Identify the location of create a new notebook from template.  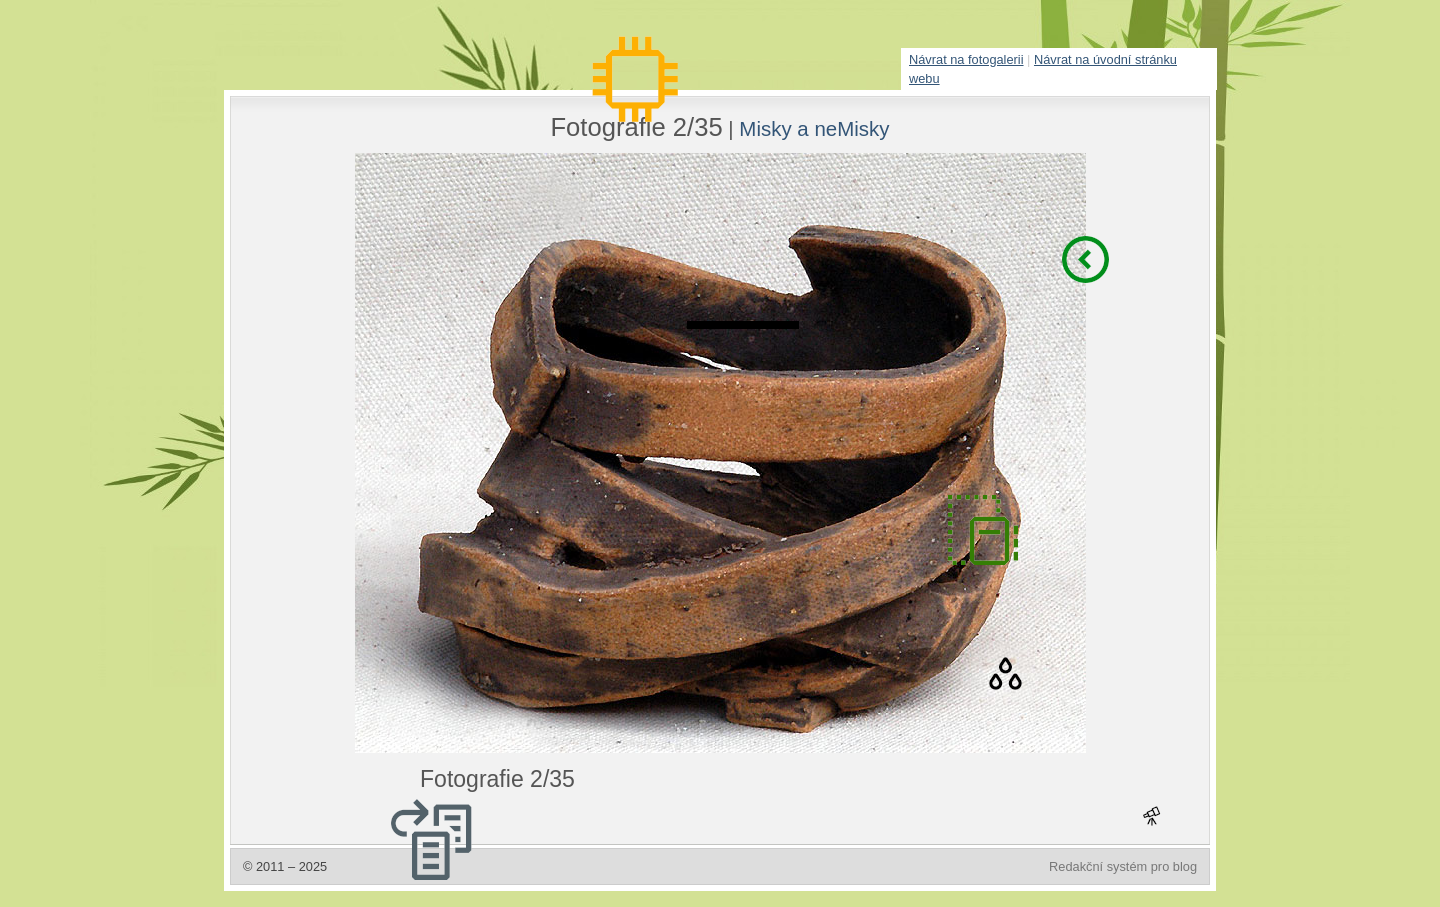
(983, 530).